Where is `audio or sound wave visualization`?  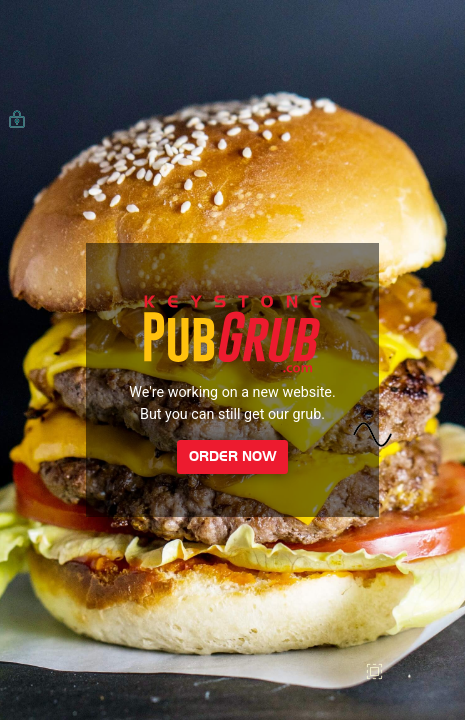
audio or sound wave visualization is located at coordinates (372, 434).